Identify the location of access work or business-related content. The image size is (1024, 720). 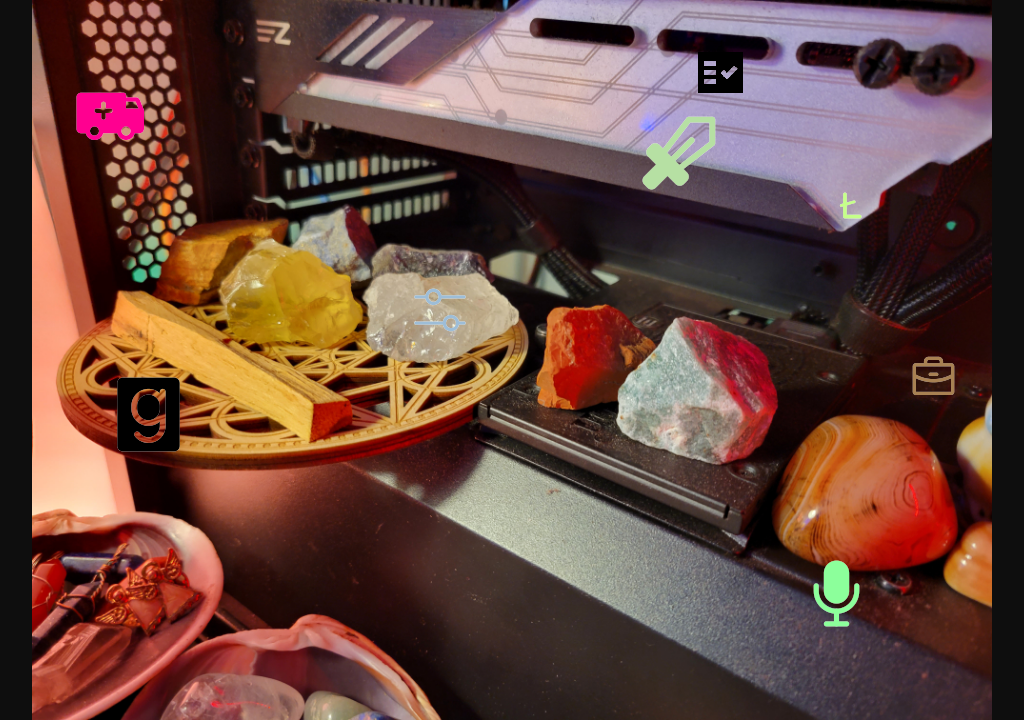
(933, 377).